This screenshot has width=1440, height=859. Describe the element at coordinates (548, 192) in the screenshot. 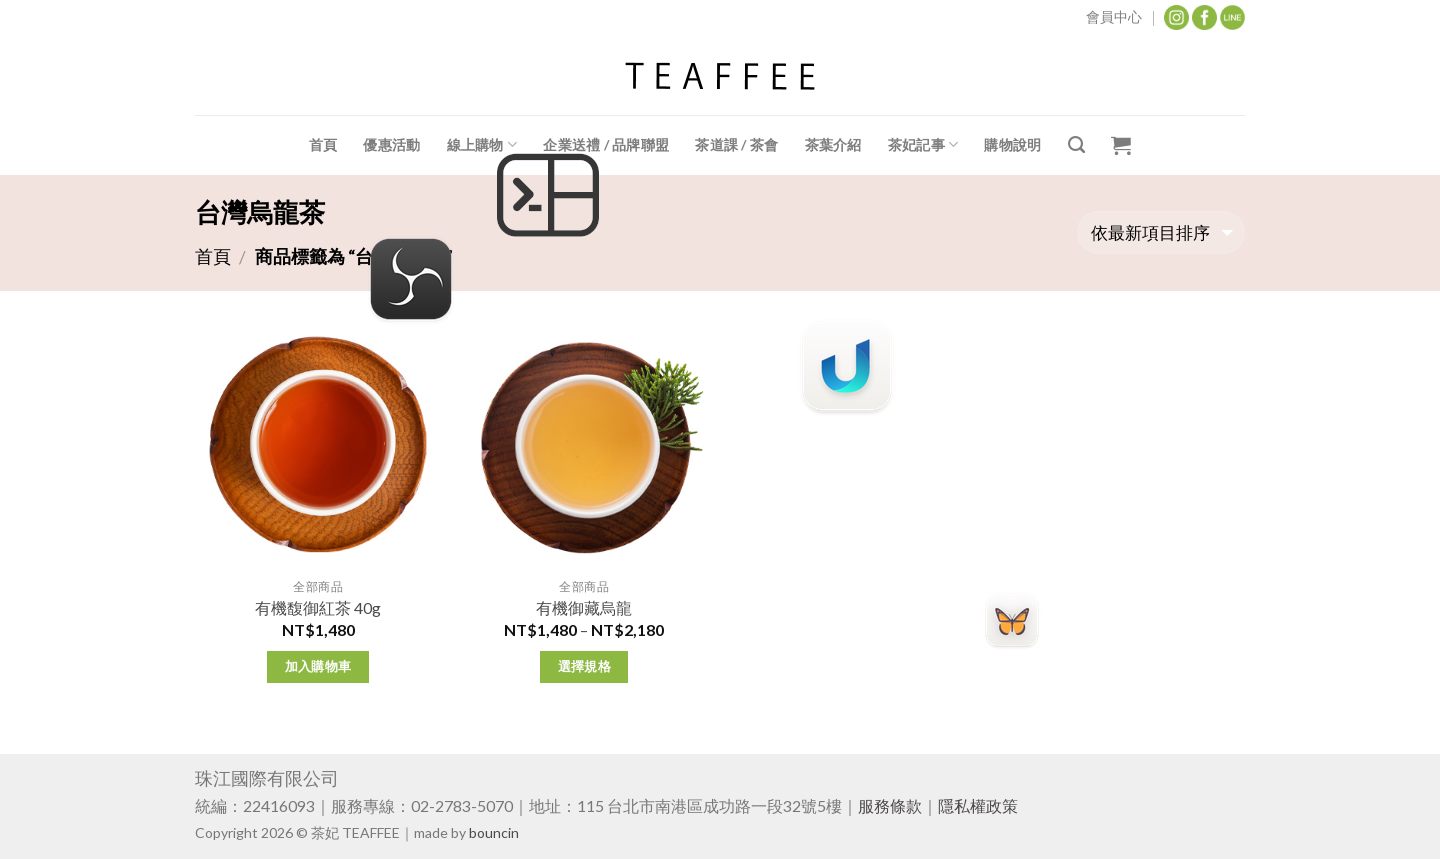

I see `open tilix terminal emulator` at that location.